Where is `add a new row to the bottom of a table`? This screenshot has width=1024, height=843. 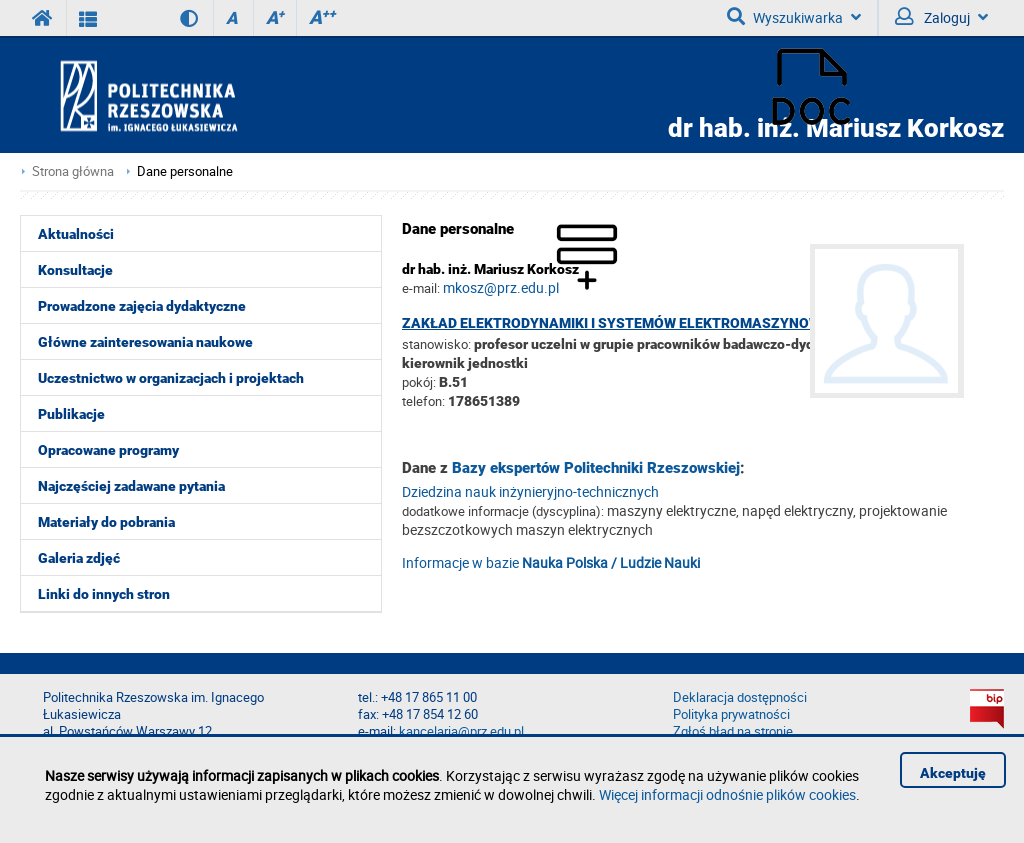 add a new row to the bottom of a table is located at coordinates (587, 252).